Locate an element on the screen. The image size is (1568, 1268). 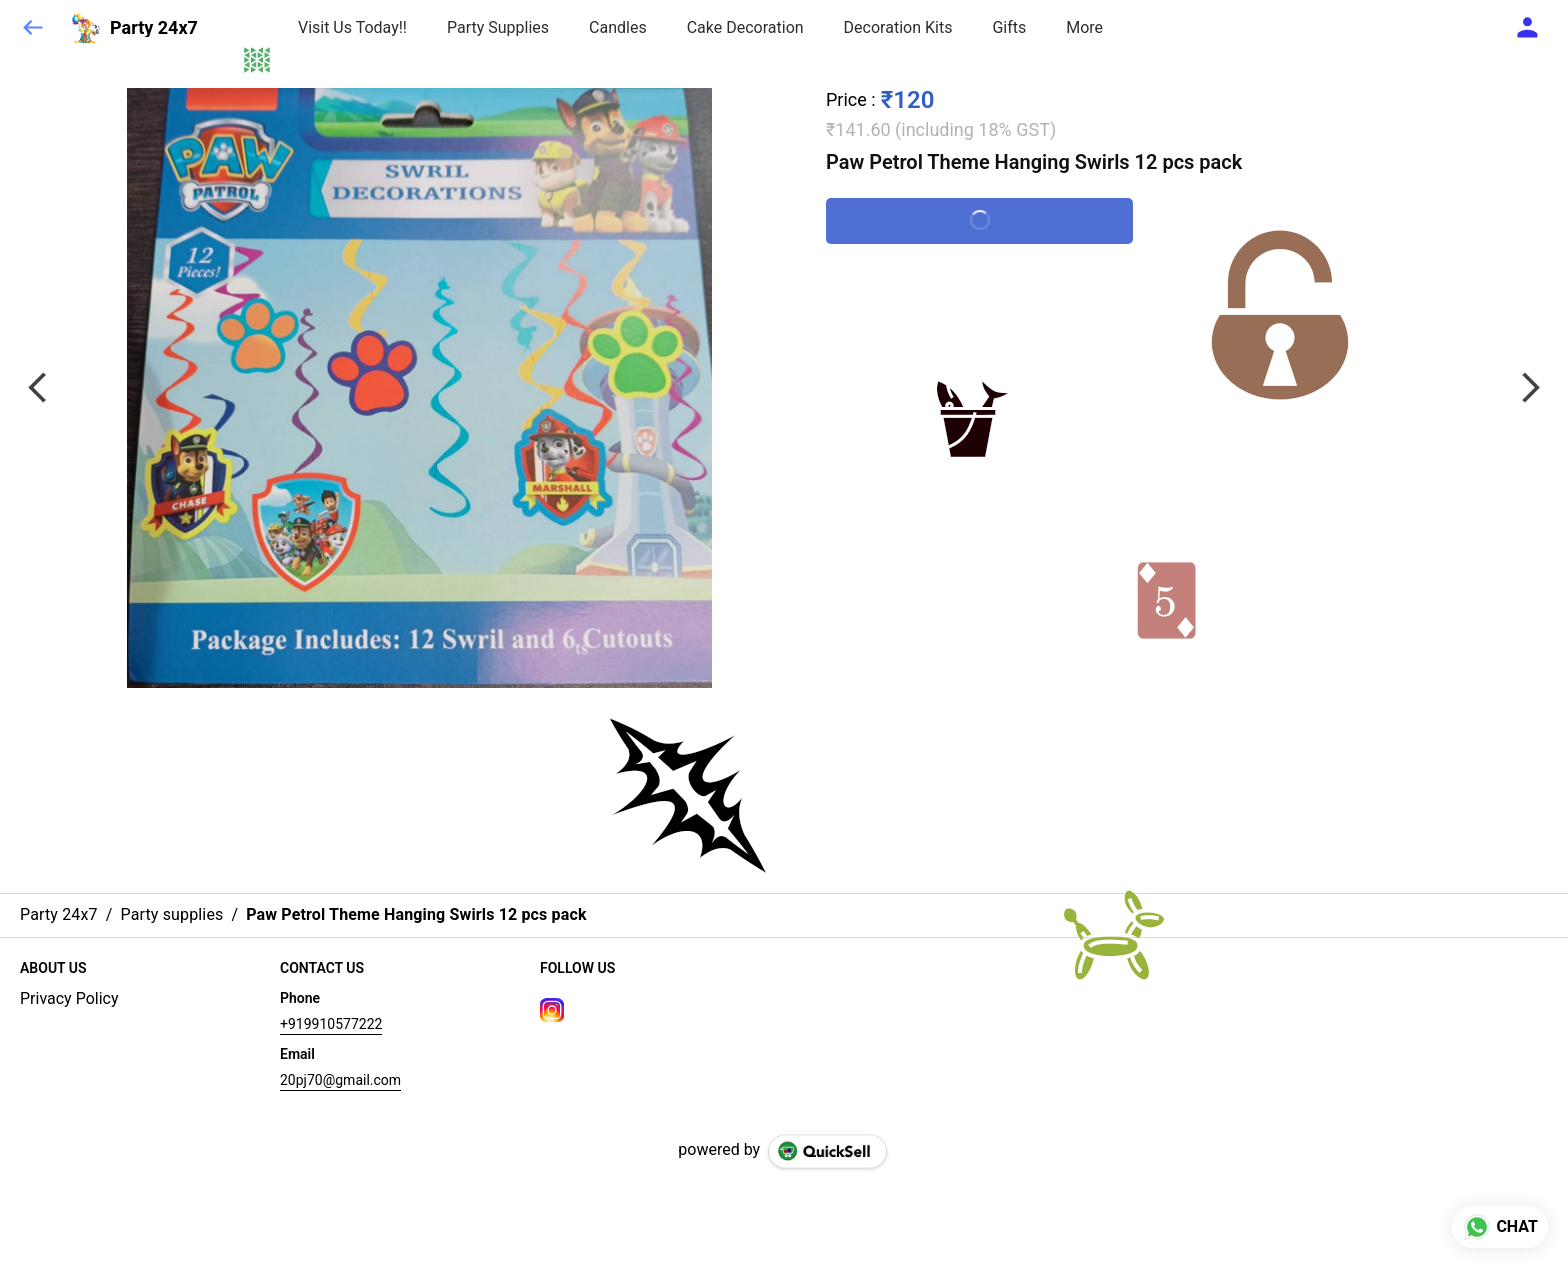
view your fishing inventory or catch is located at coordinates (968, 419).